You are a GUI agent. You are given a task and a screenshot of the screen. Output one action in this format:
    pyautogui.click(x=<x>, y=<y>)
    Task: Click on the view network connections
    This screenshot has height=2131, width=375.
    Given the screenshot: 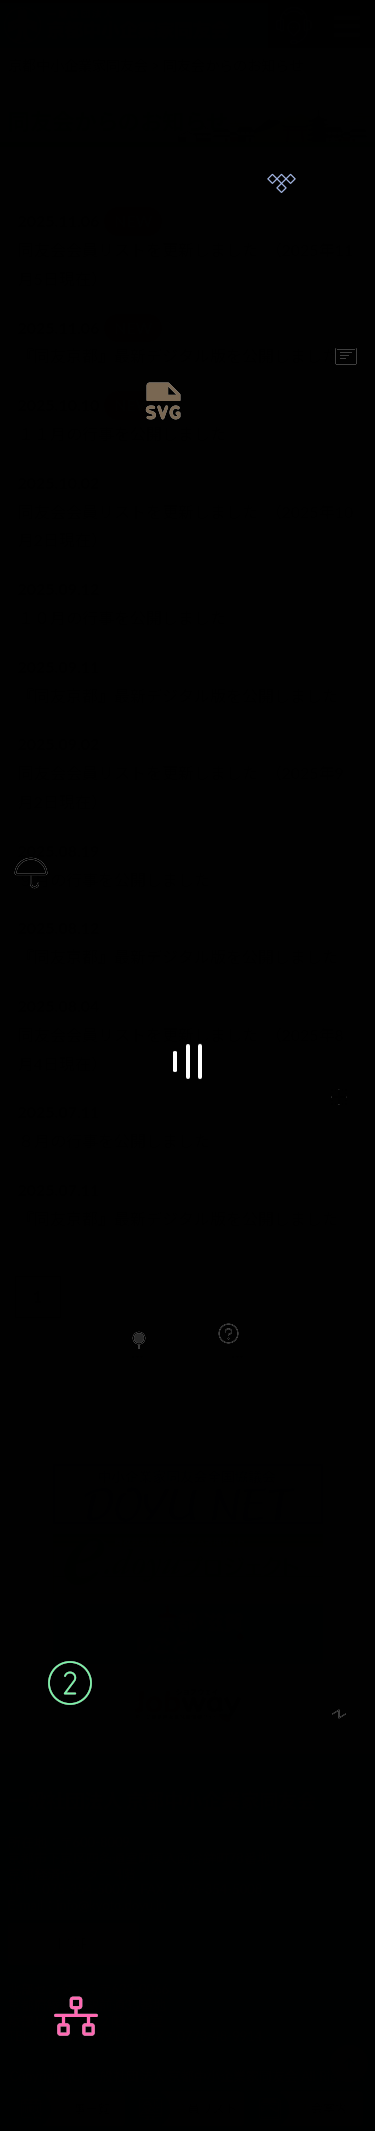 What is the action you would take?
    pyautogui.click(x=76, y=2017)
    